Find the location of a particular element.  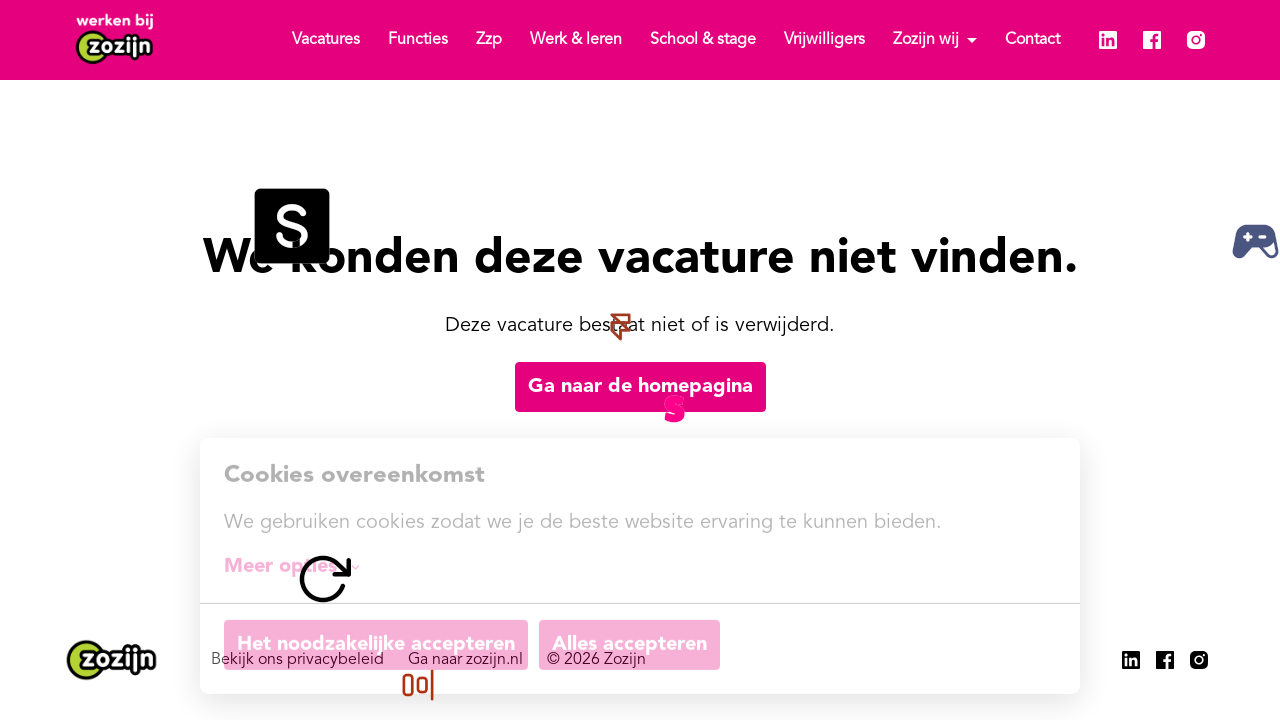

stripe payment integration is located at coordinates (292, 226).